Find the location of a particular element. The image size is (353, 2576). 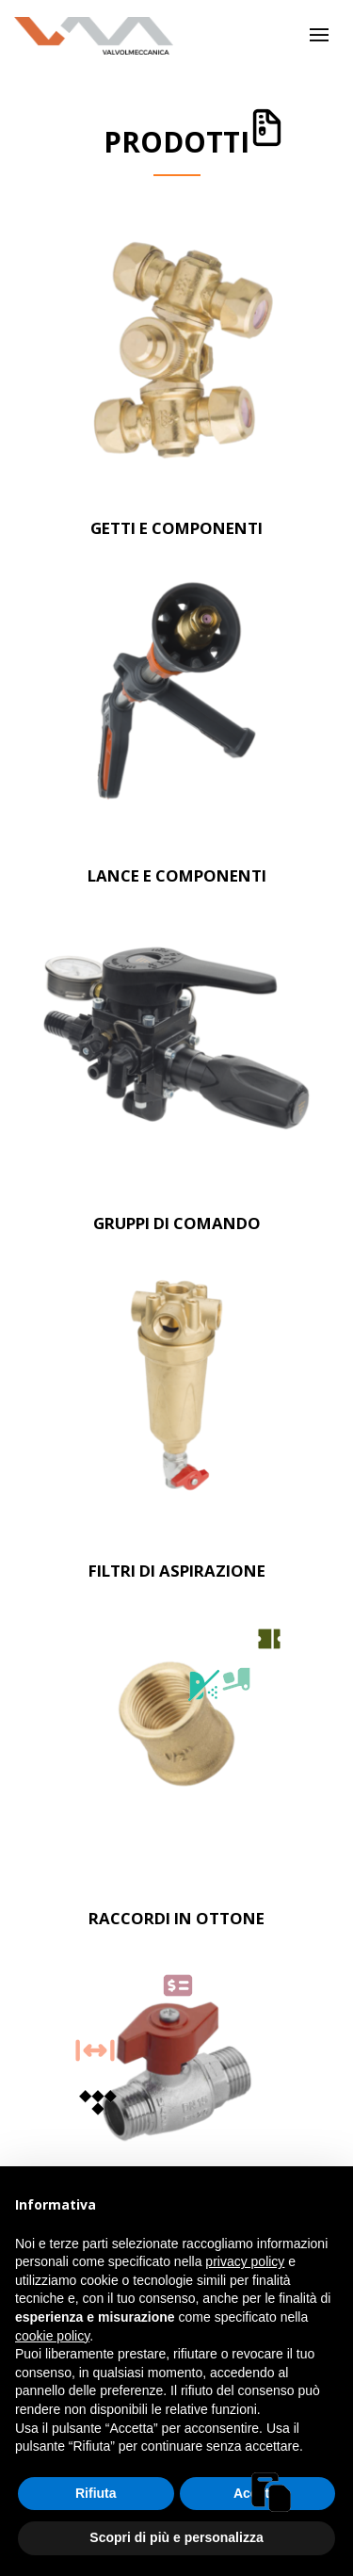

paste copied content from clipboard is located at coordinates (271, 2492).